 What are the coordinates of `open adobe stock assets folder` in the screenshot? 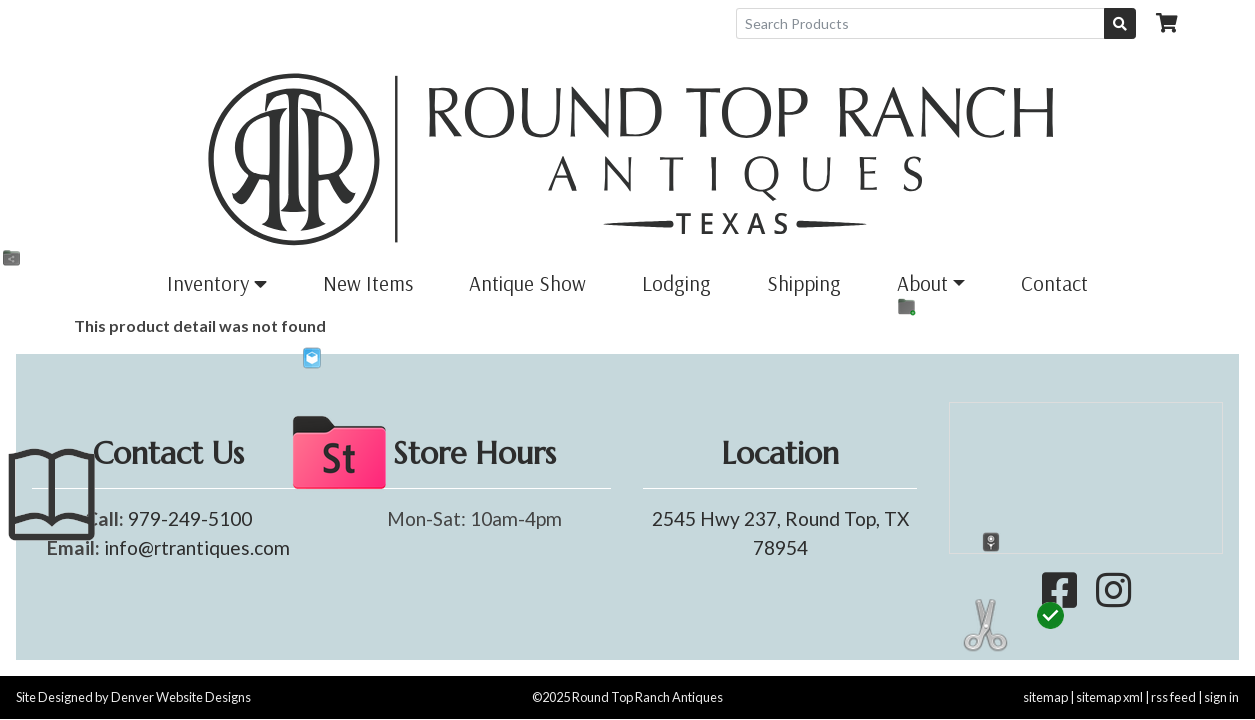 It's located at (339, 455).